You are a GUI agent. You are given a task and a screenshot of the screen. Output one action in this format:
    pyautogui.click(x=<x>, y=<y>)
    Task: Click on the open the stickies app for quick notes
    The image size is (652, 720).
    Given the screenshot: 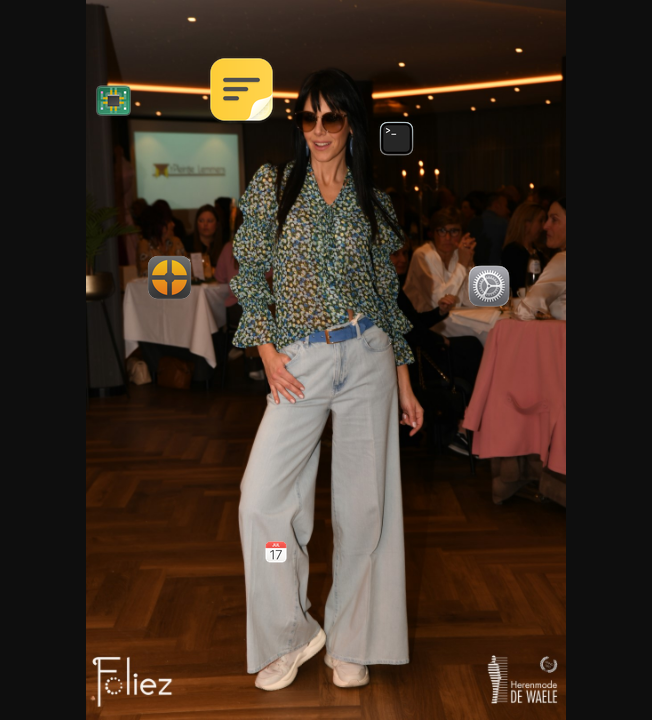 What is the action you would take?
    pyautogui.click(x=241, y=89)
    